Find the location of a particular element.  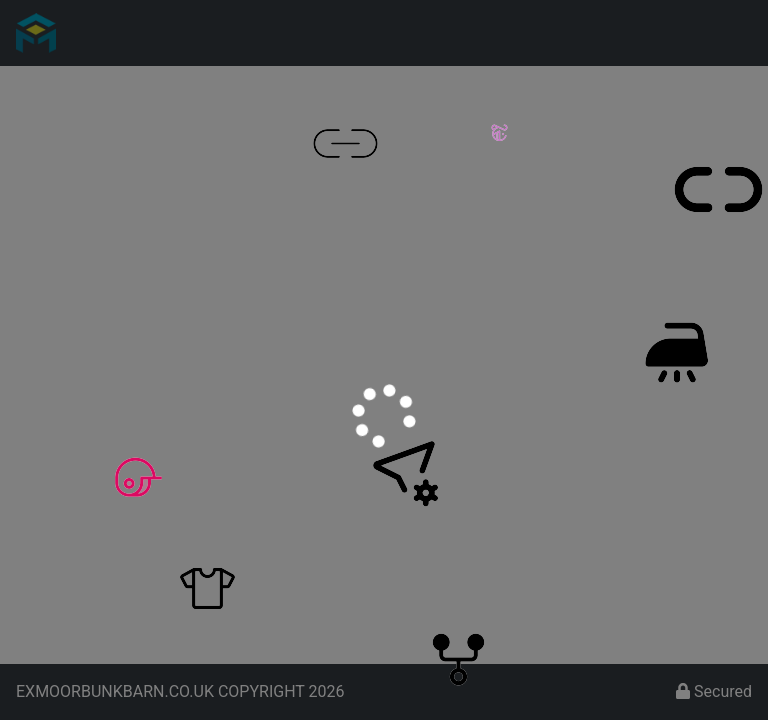

view baseball or sports equipment is located at coordinates (137, 478).